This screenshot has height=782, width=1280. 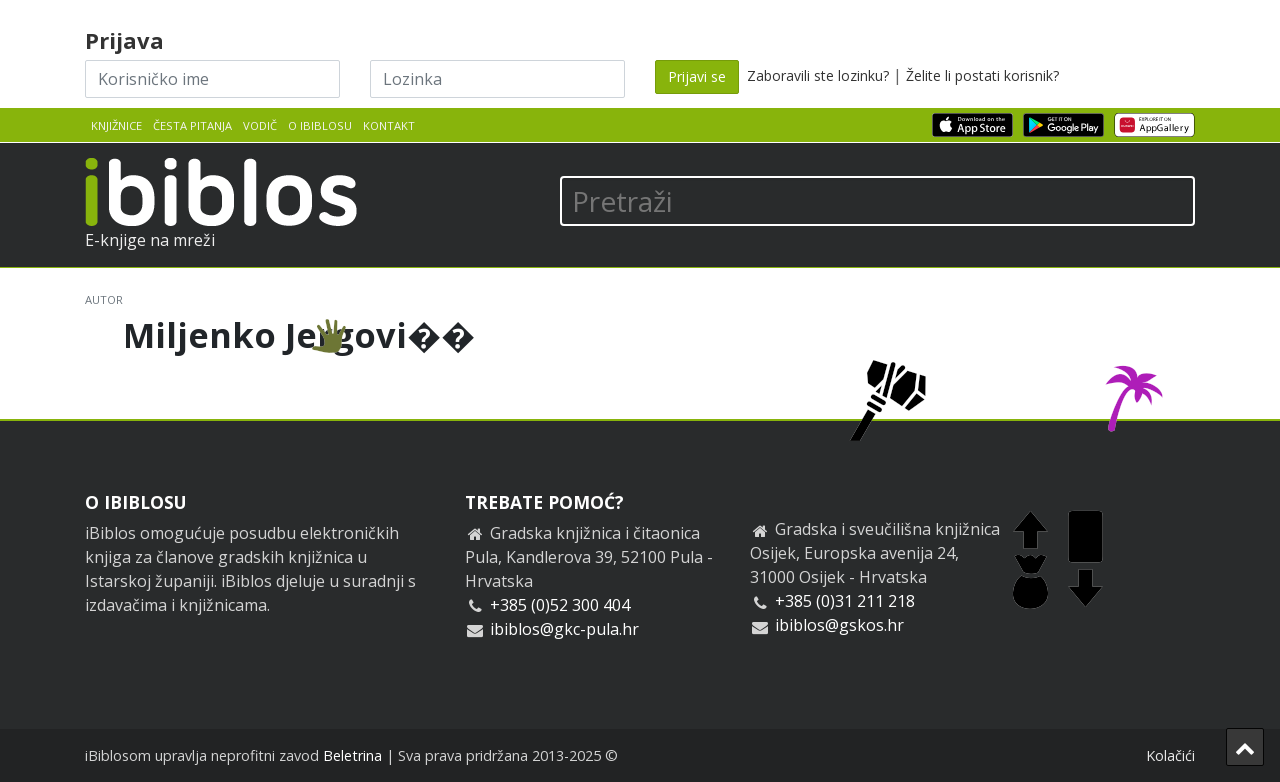 I want to click on purchase in-game cards or items, so click(x=1058, y=559).